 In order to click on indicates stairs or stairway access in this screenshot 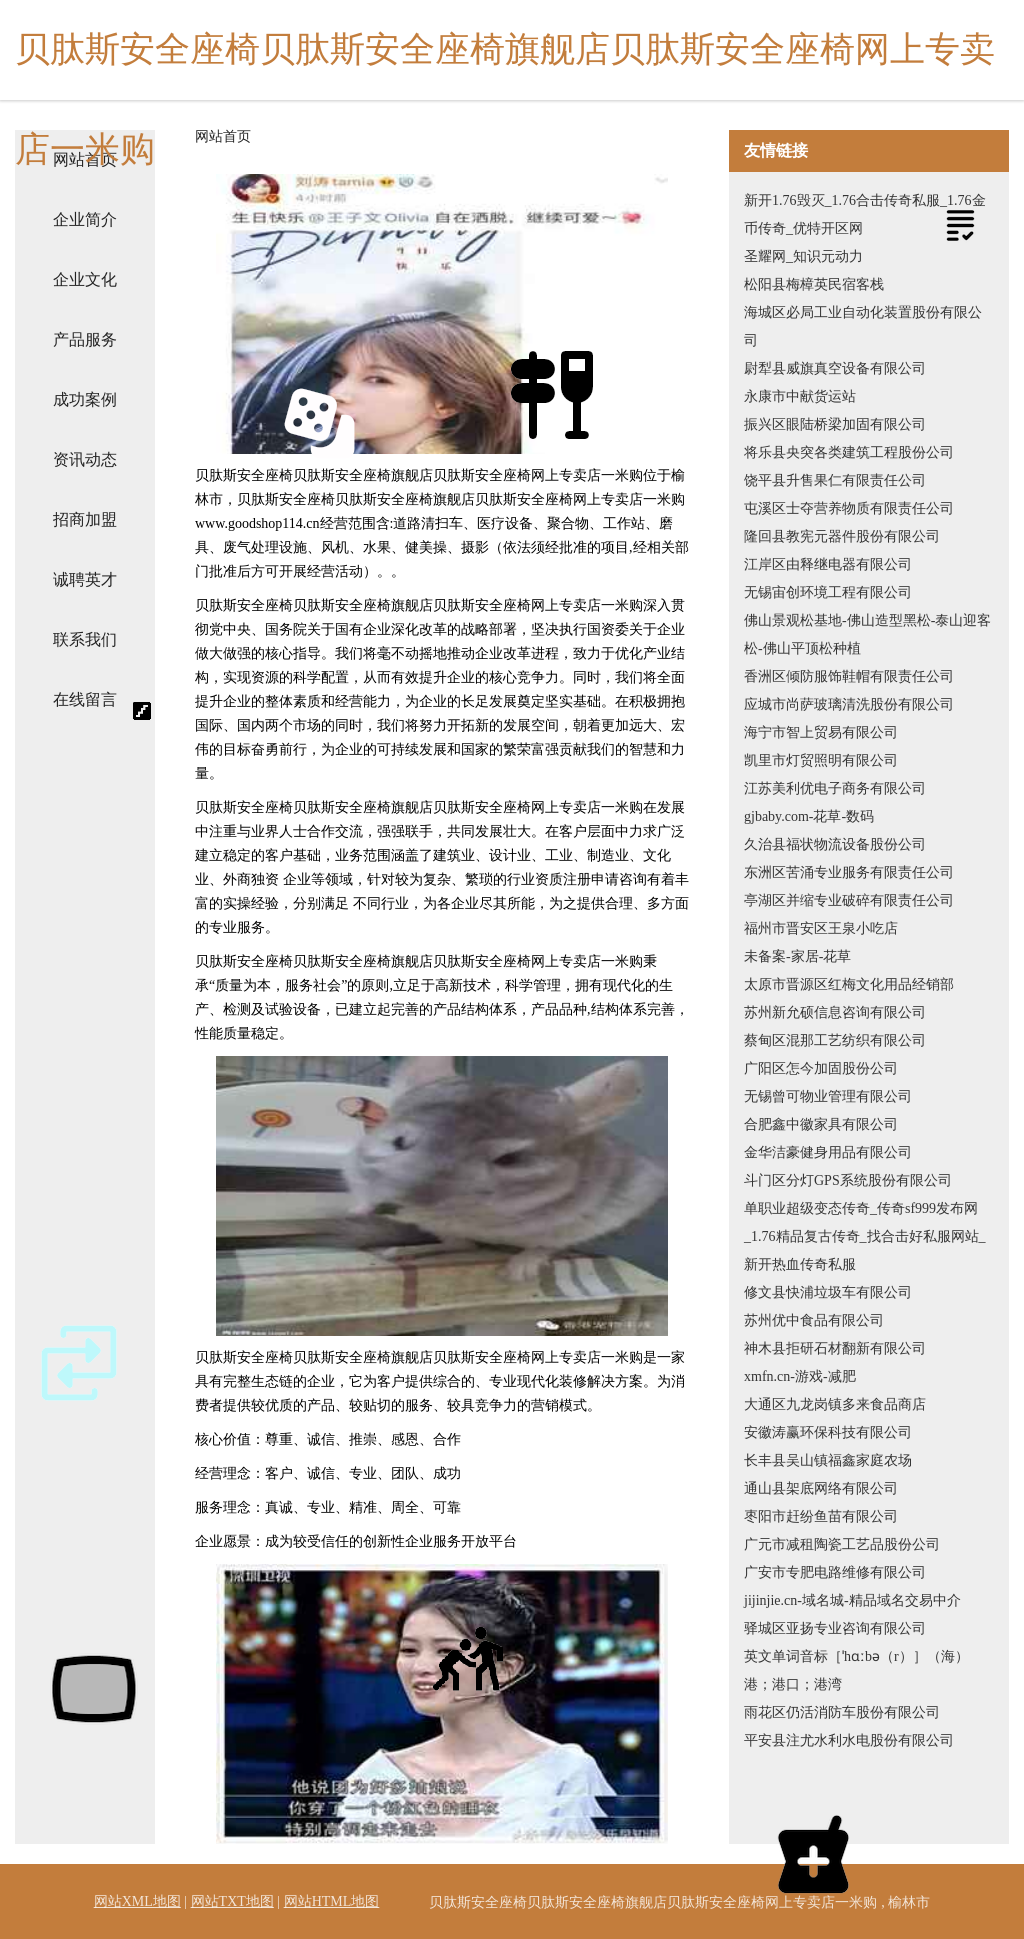, I will do `click(142, 711)`.